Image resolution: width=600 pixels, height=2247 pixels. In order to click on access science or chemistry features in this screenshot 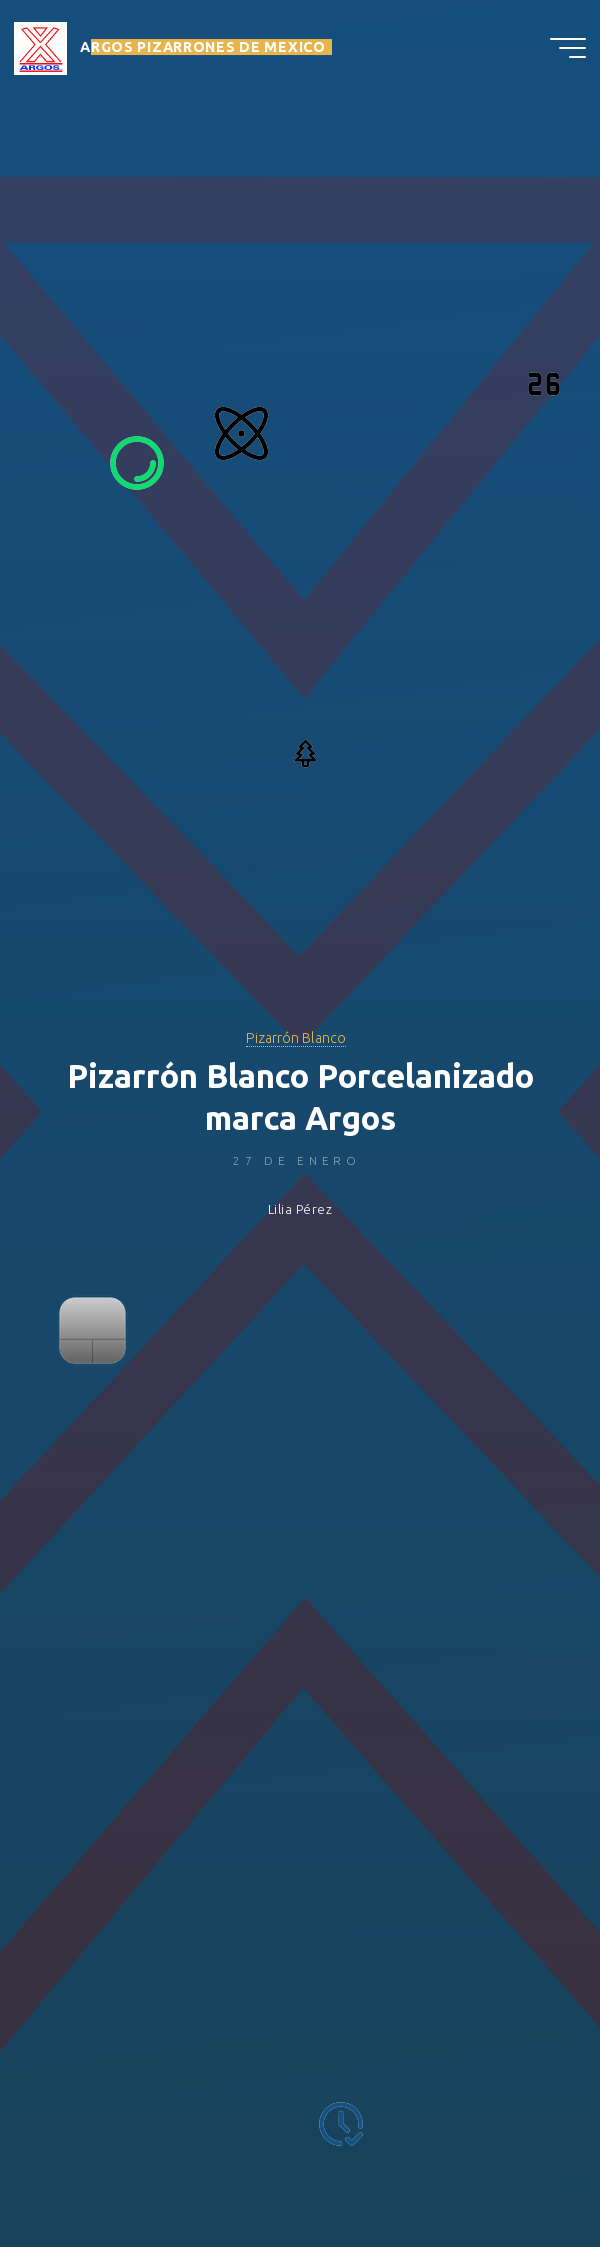, I will do `click(241, 433)`.